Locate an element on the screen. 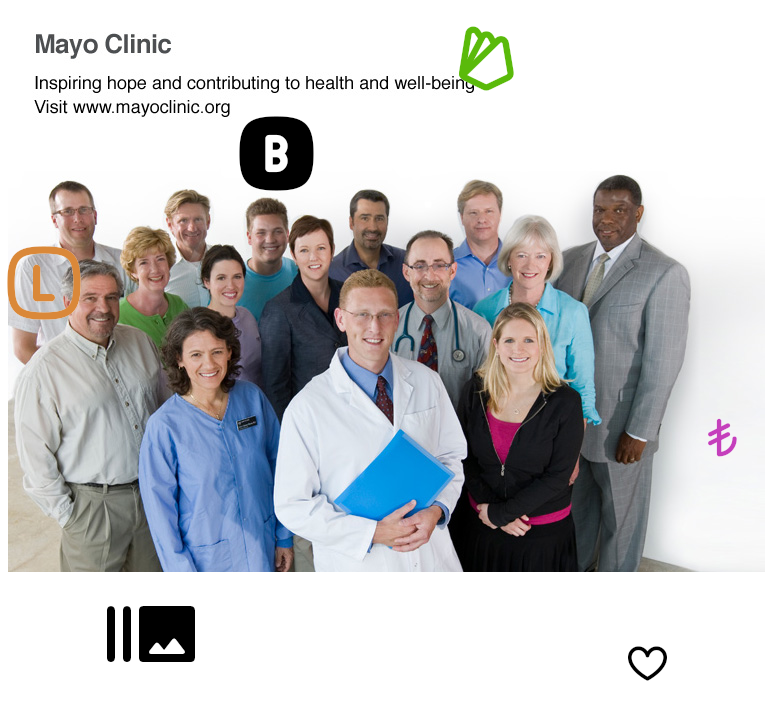  like or favorite an item is located at coordinates (647, 663).